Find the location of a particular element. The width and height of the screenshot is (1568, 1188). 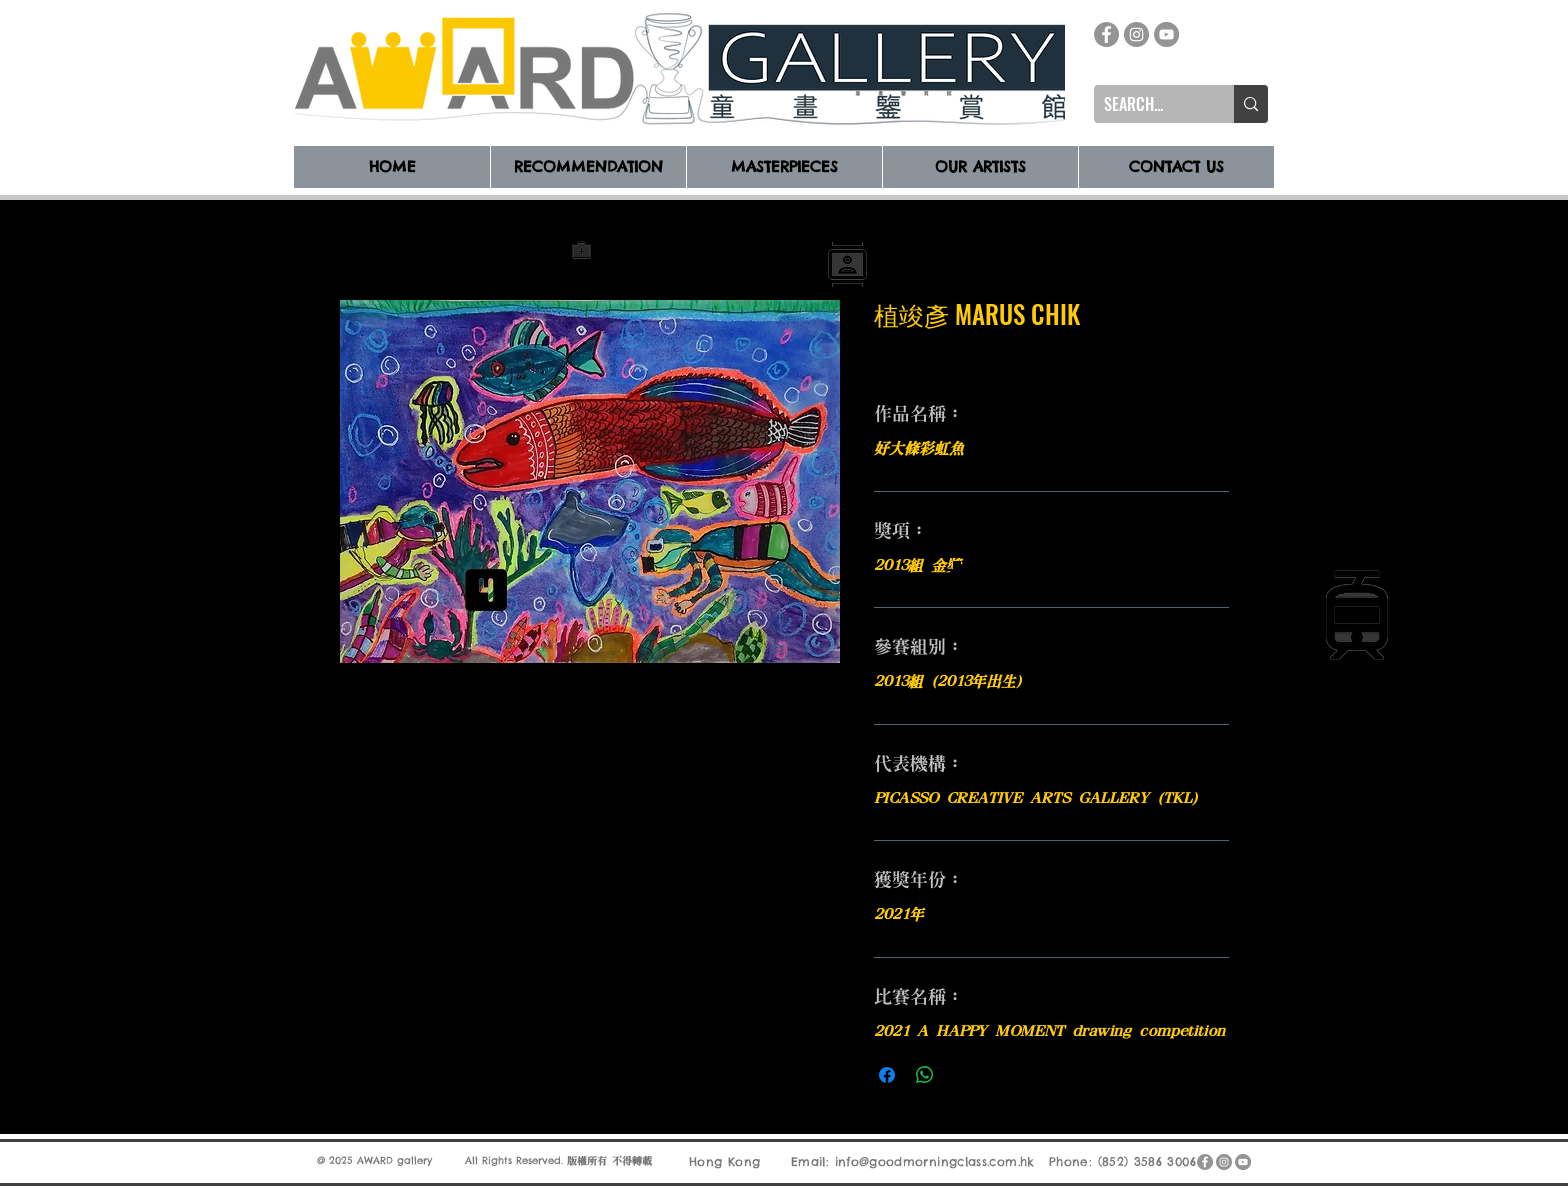

select filter or preset number 4 is located at coordinates (486, 590).